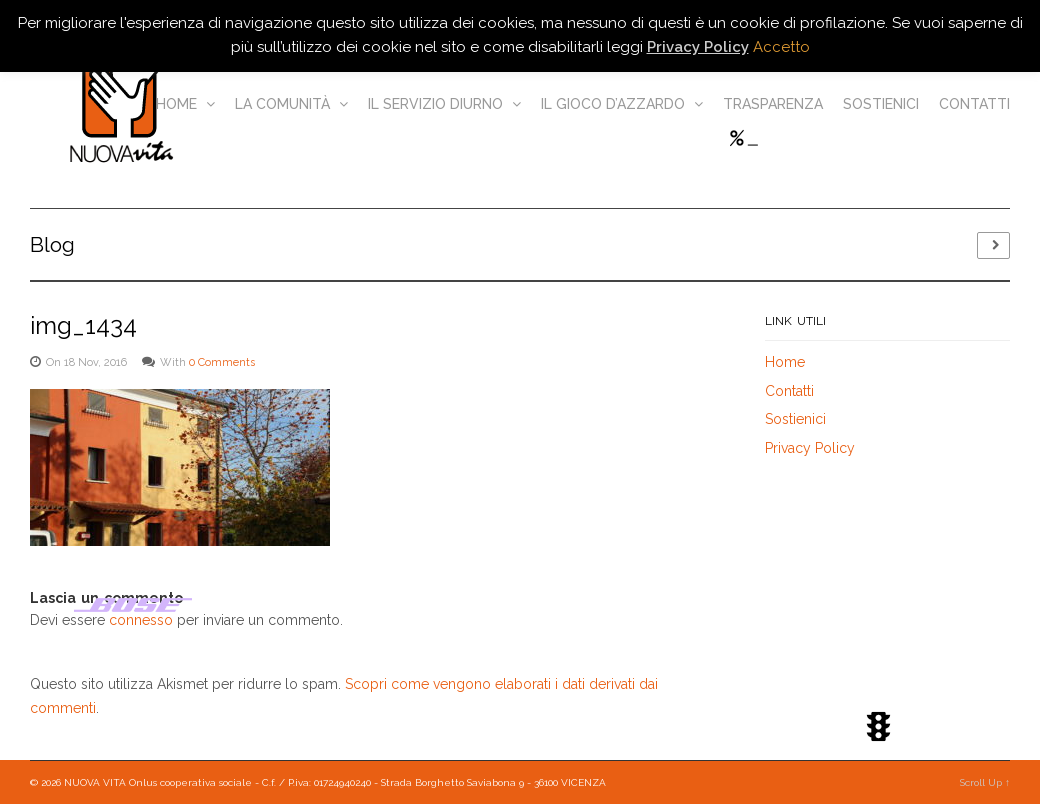  What do you see at coordinates (878, 726) in the screenshot?
I see `view traffic conditions` at bounding box center [878, 726].